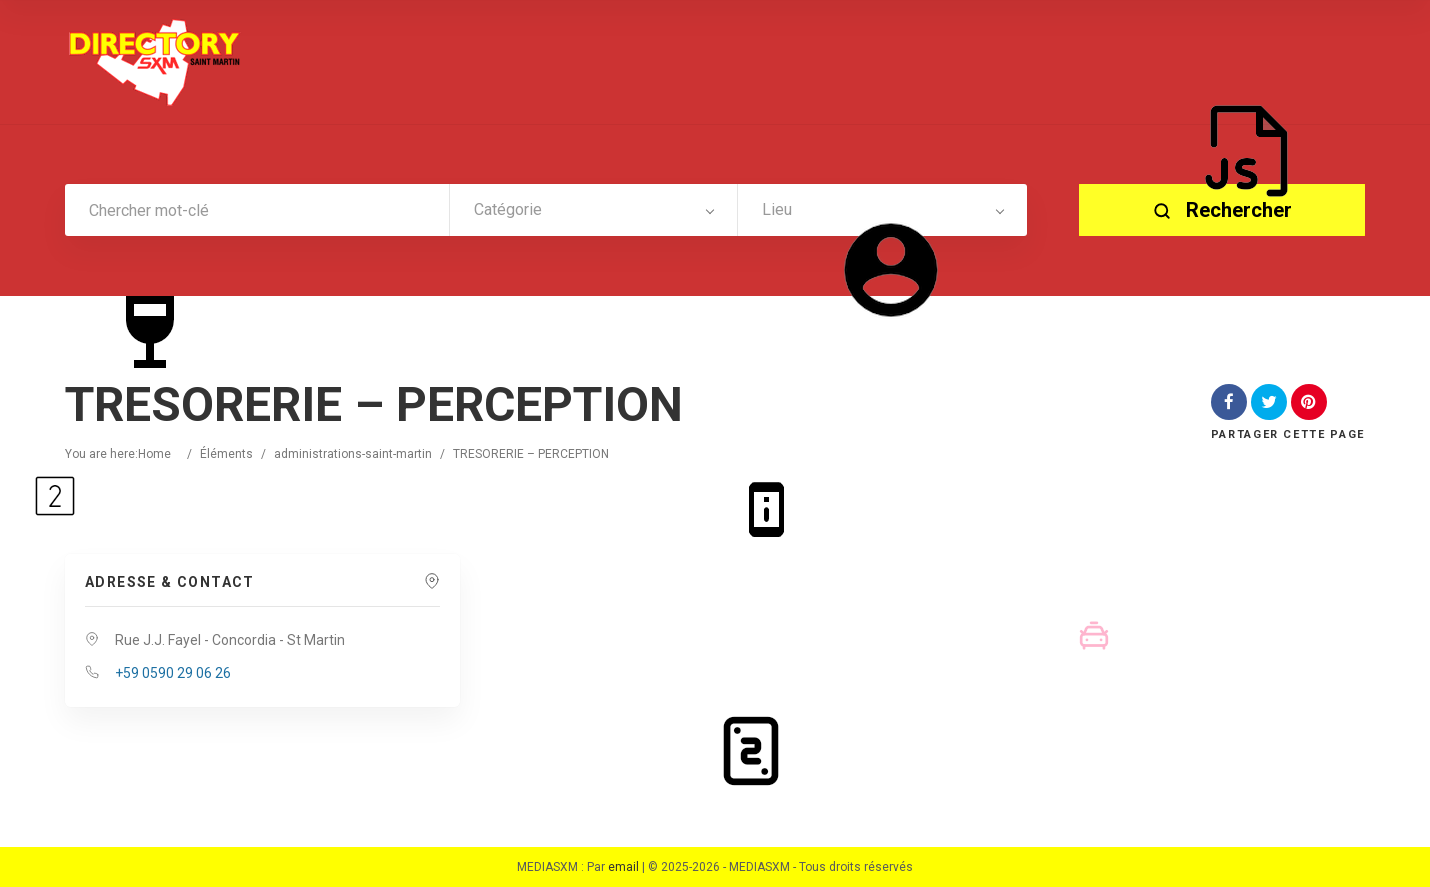 The height and width of the screenshot is (887, 1430). Describe the element at coordinates (766, 509) in the screenshot. I see `view device information` at that location.